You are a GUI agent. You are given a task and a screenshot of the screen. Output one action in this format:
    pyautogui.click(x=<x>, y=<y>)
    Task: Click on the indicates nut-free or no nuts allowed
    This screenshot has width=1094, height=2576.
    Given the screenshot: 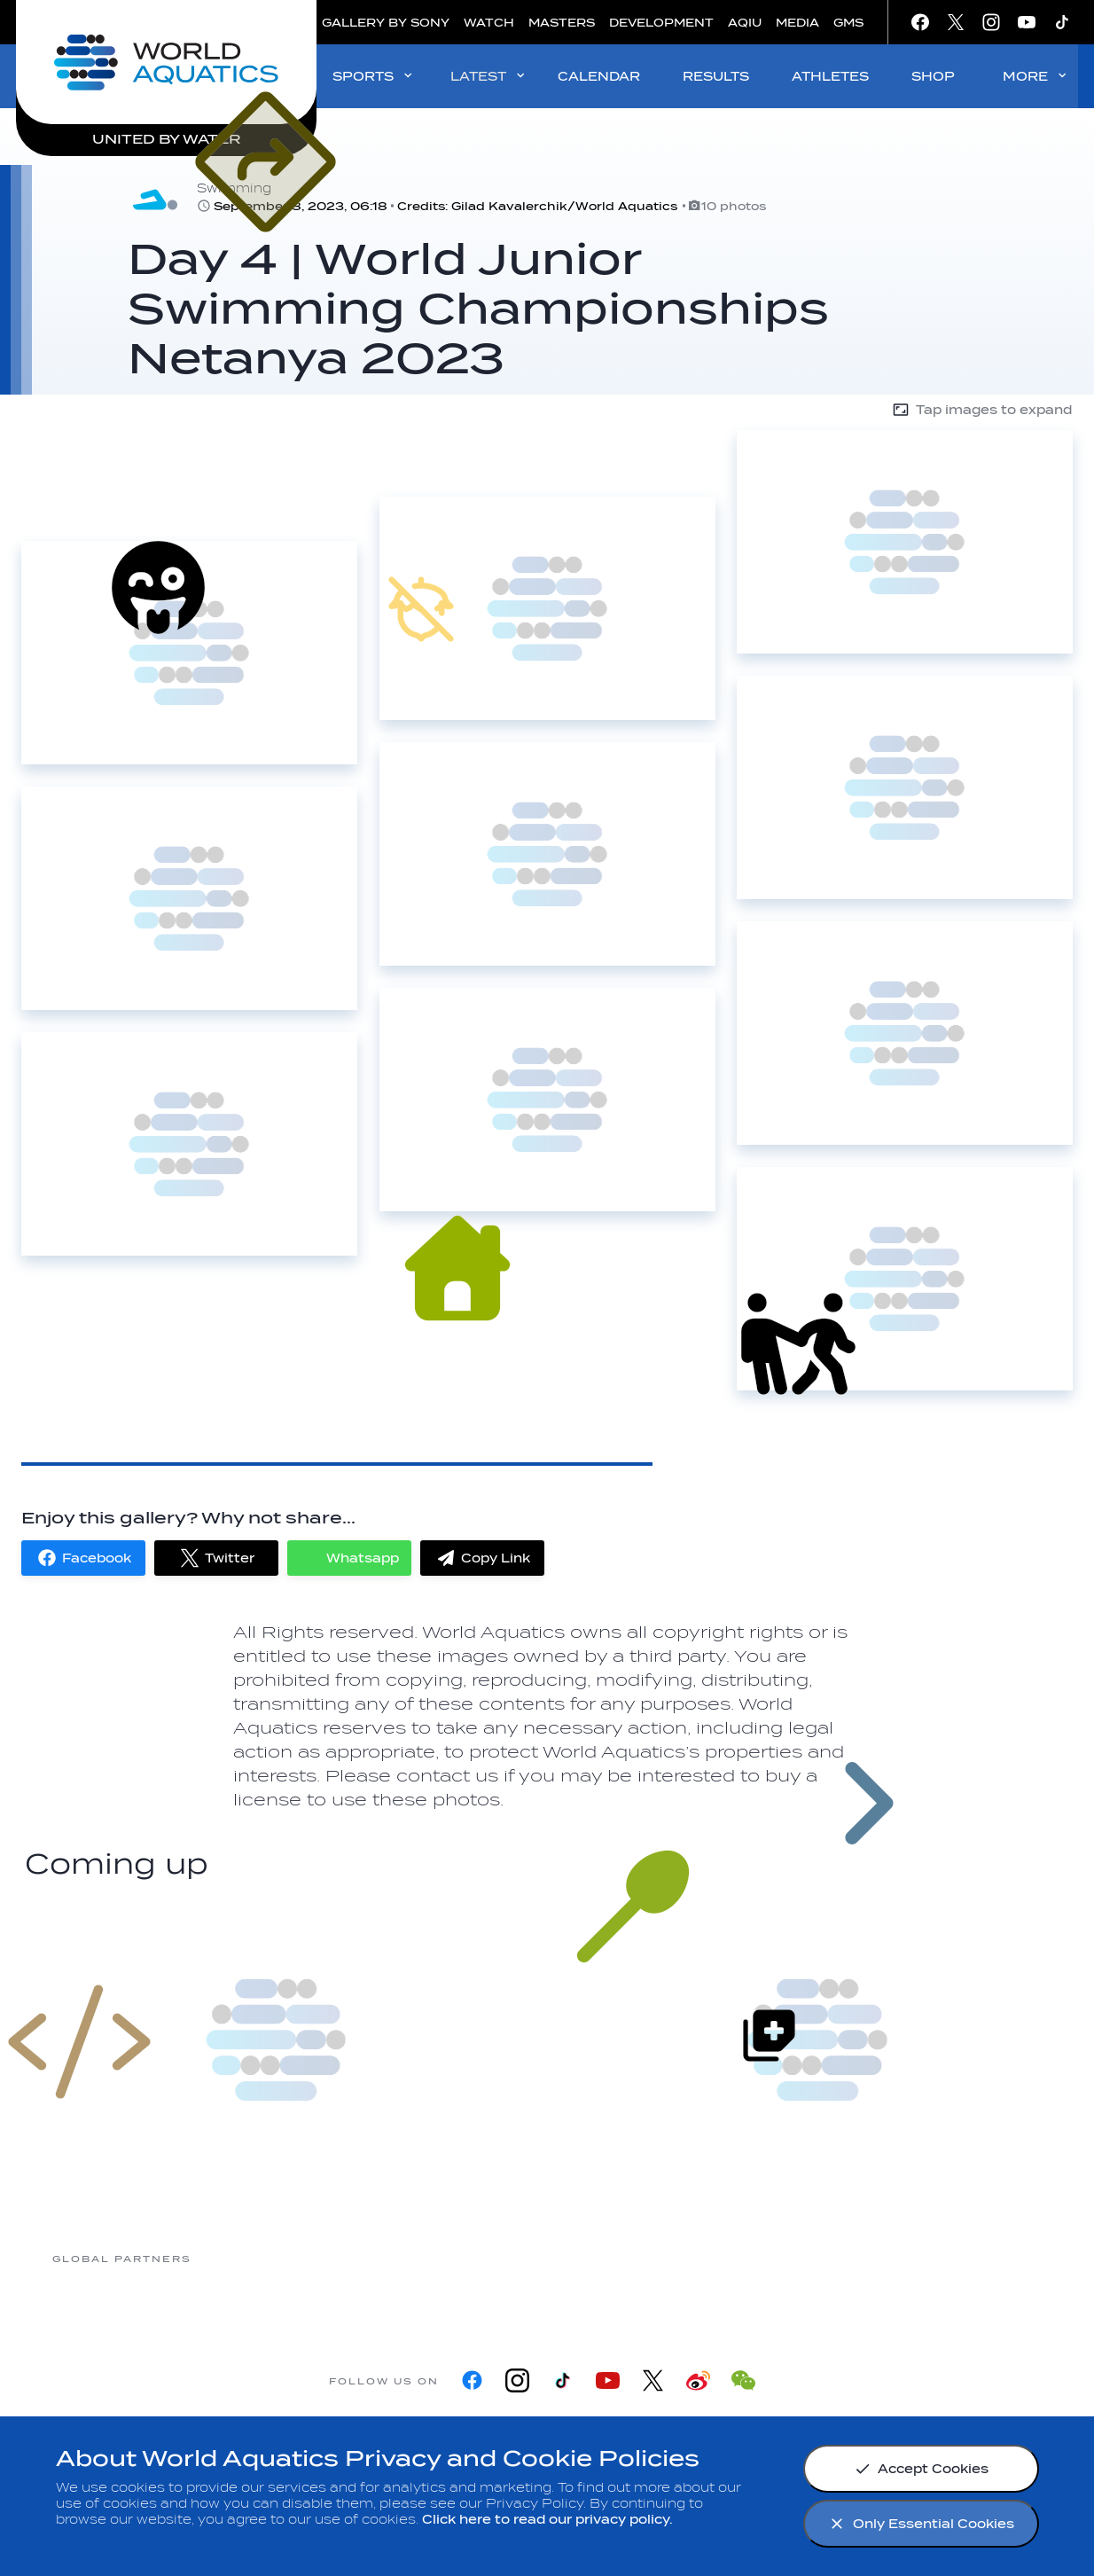 What is the action you would take?
    pyautogui.click(x=421, y=609)
    